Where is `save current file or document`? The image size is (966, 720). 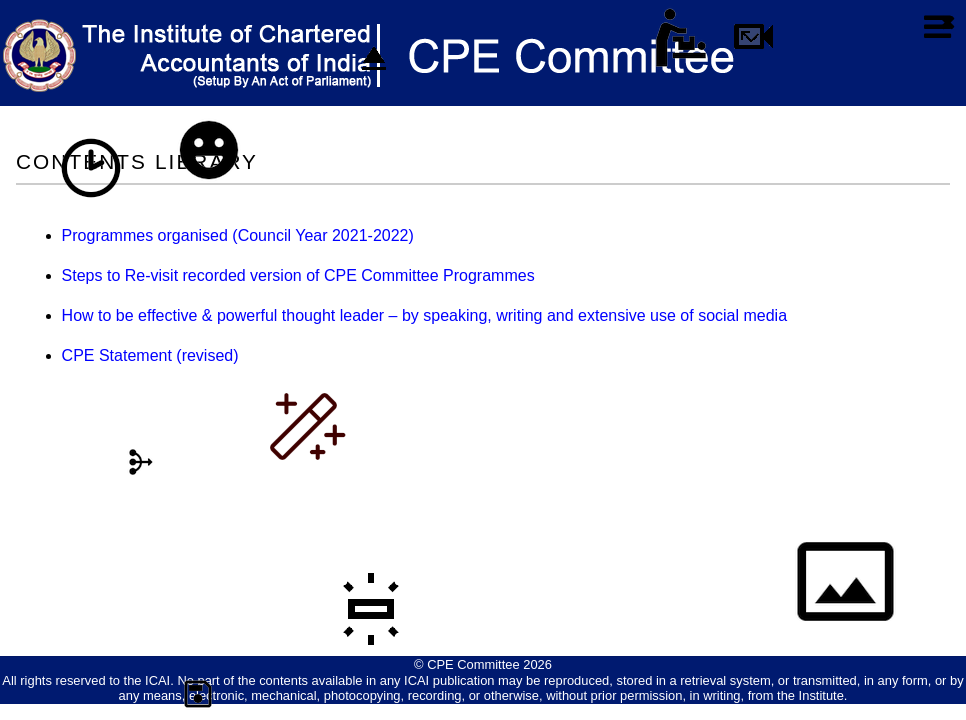
save current file or document is located at coordinates (198, 694).